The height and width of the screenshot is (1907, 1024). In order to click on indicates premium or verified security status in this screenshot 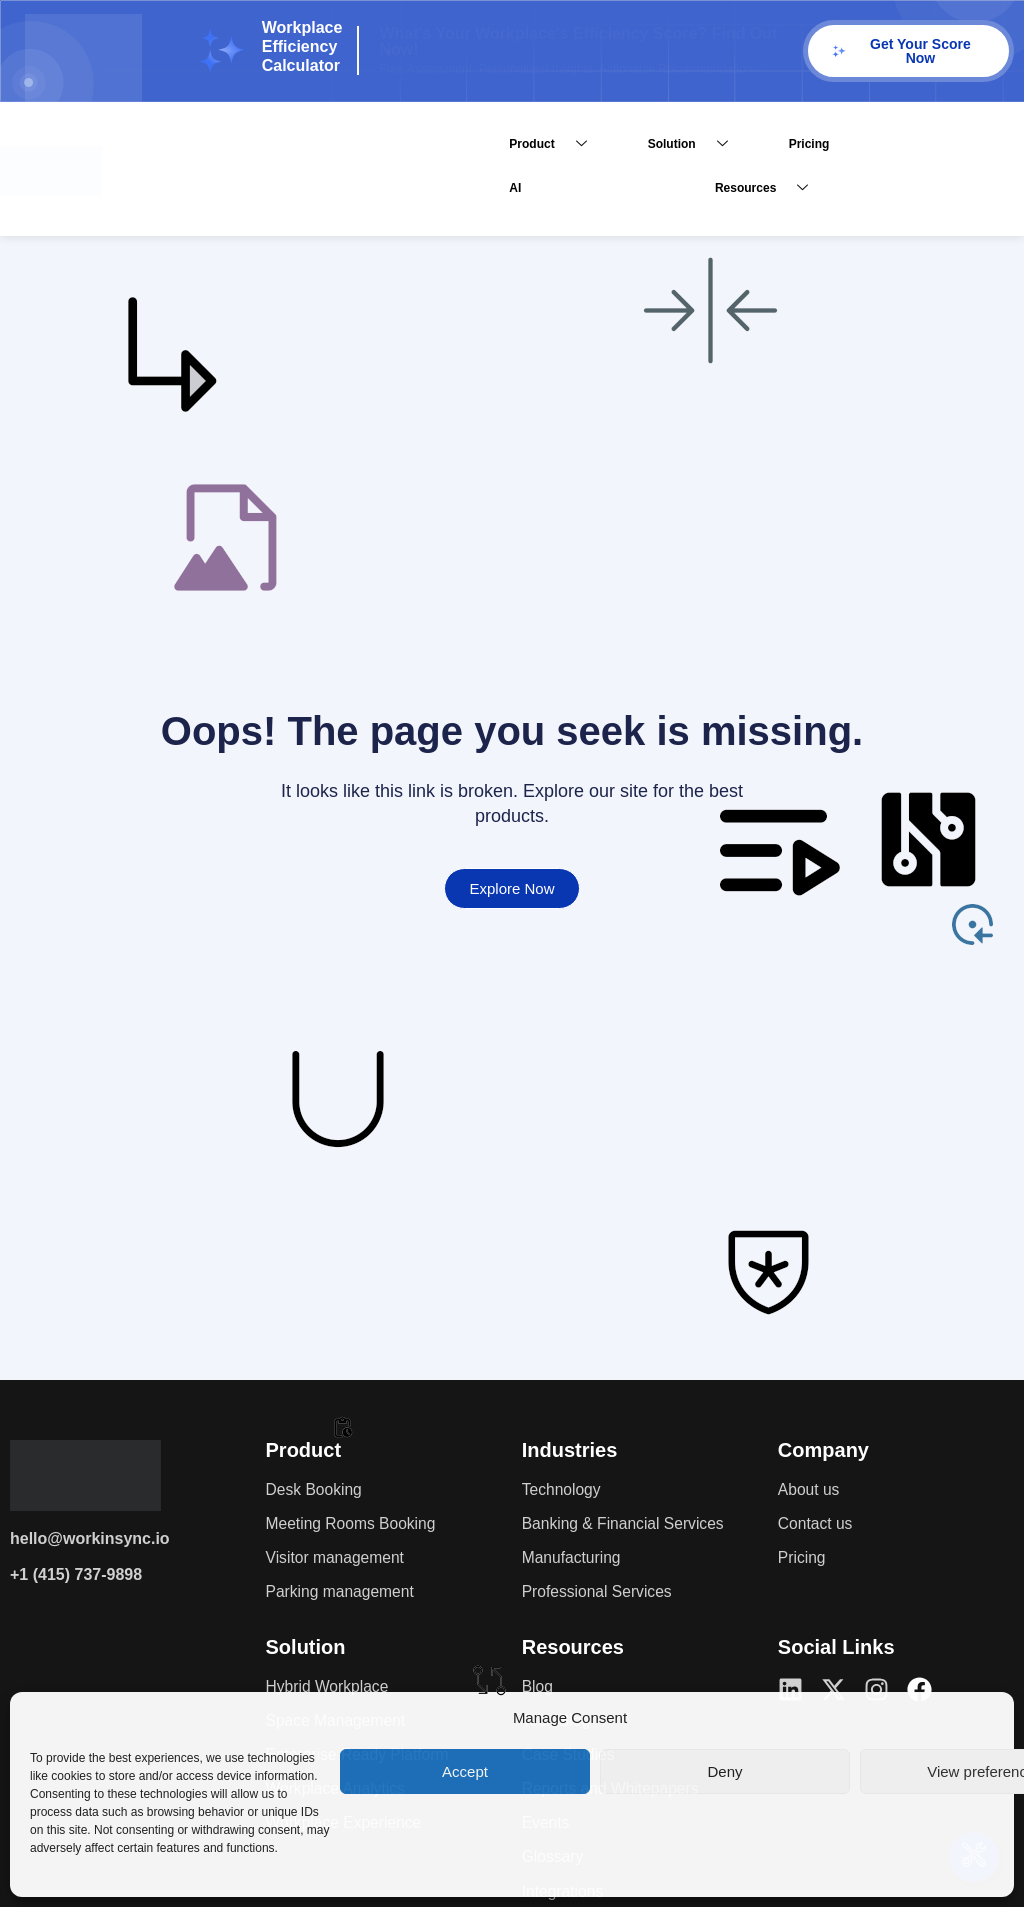, I will do `click(768, 1267)`.